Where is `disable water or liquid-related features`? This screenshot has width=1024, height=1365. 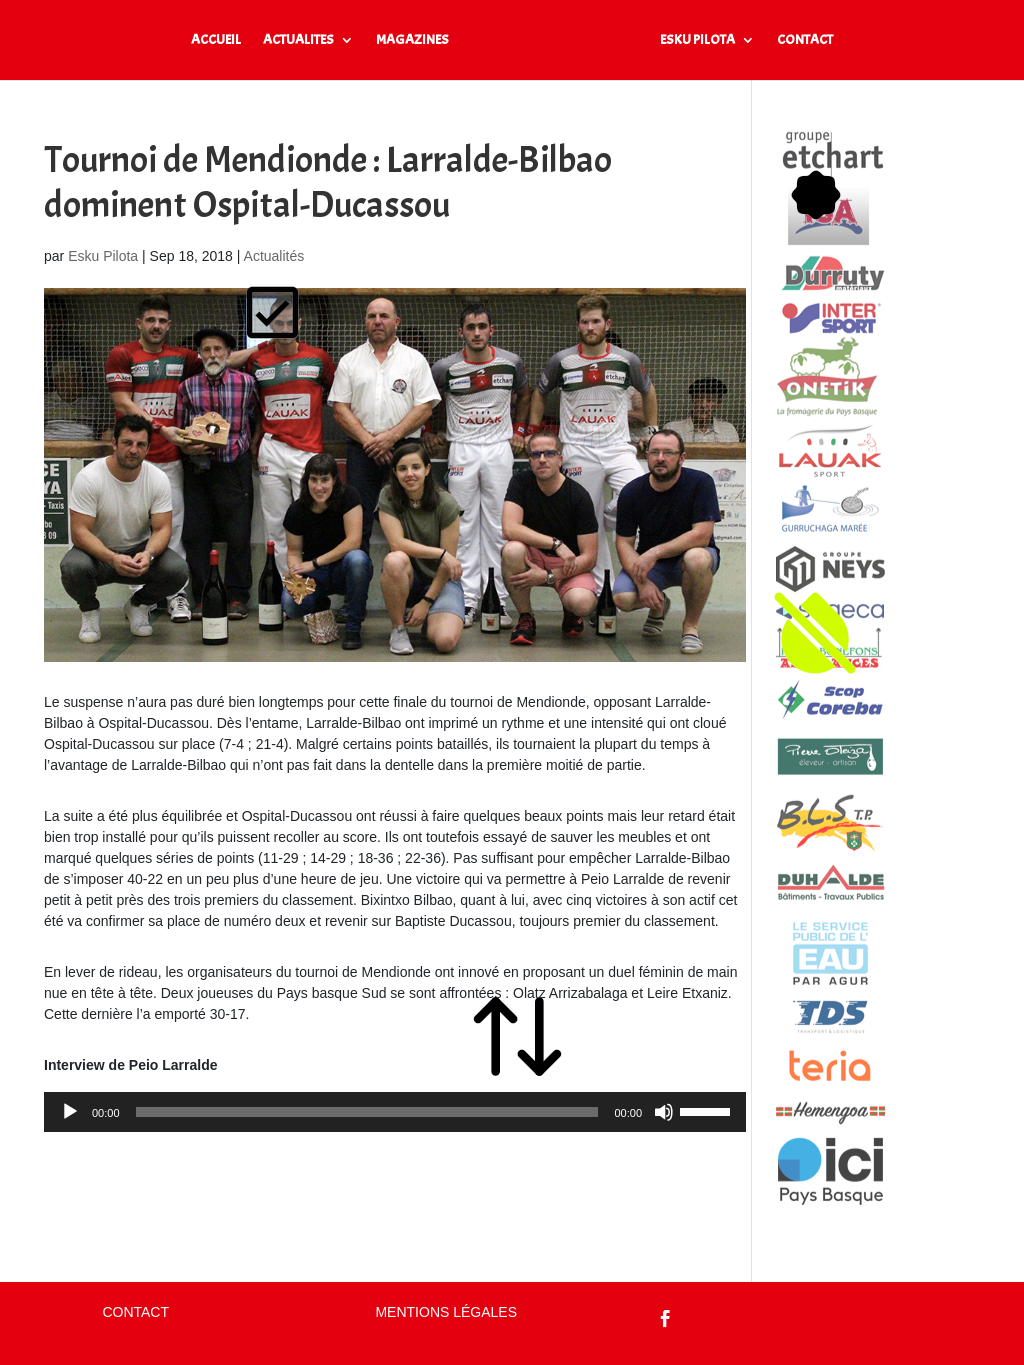 disable water or liquid-related features is located at coordinates (815, 633).